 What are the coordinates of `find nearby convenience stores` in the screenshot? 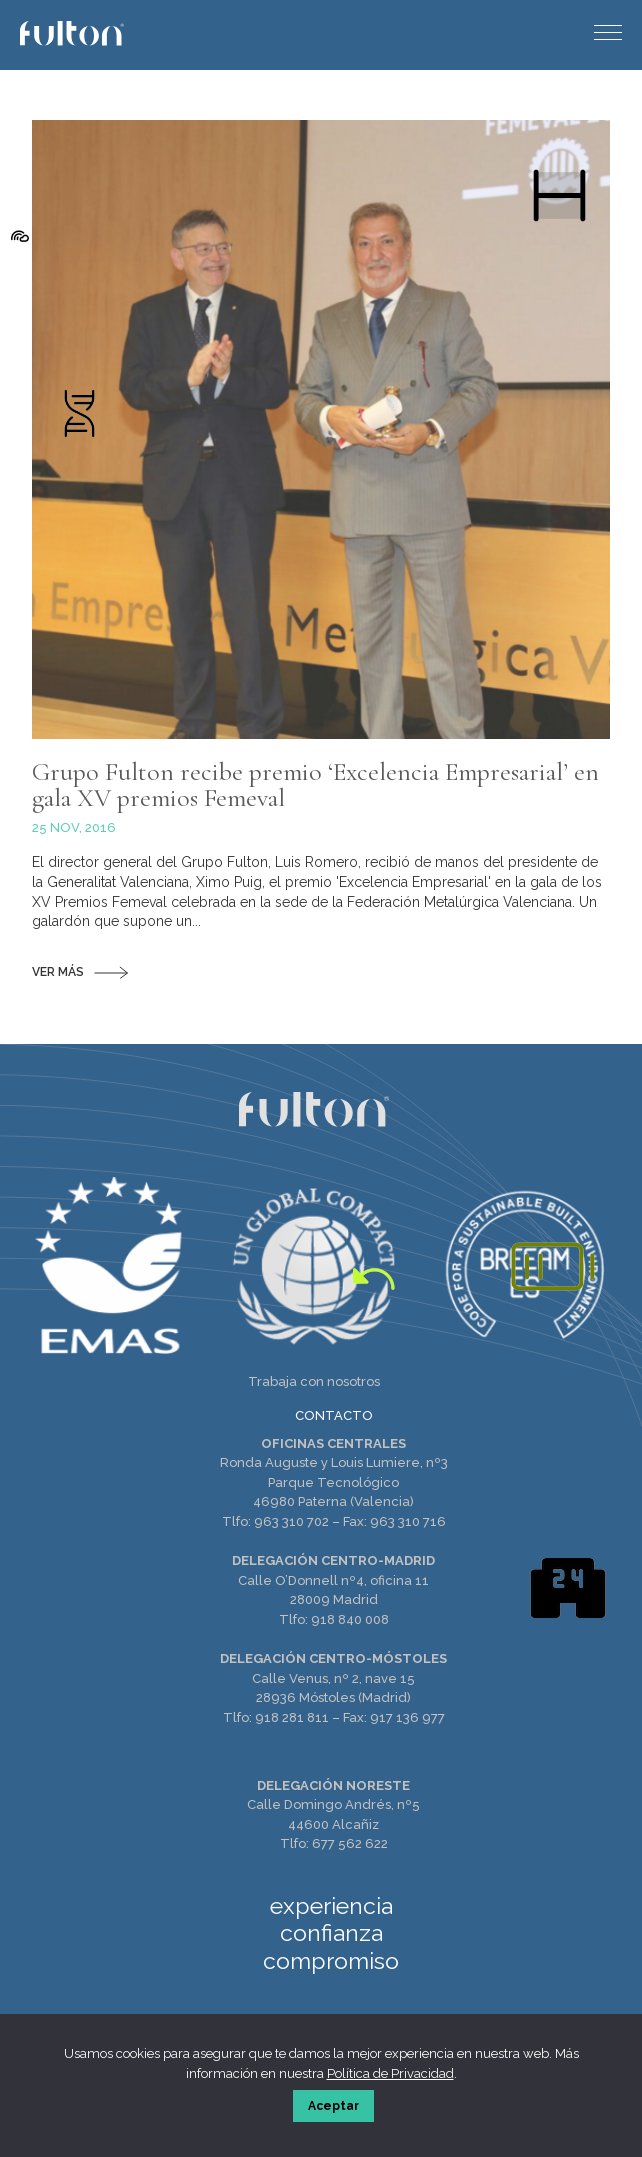 It's located at (568, 1588).